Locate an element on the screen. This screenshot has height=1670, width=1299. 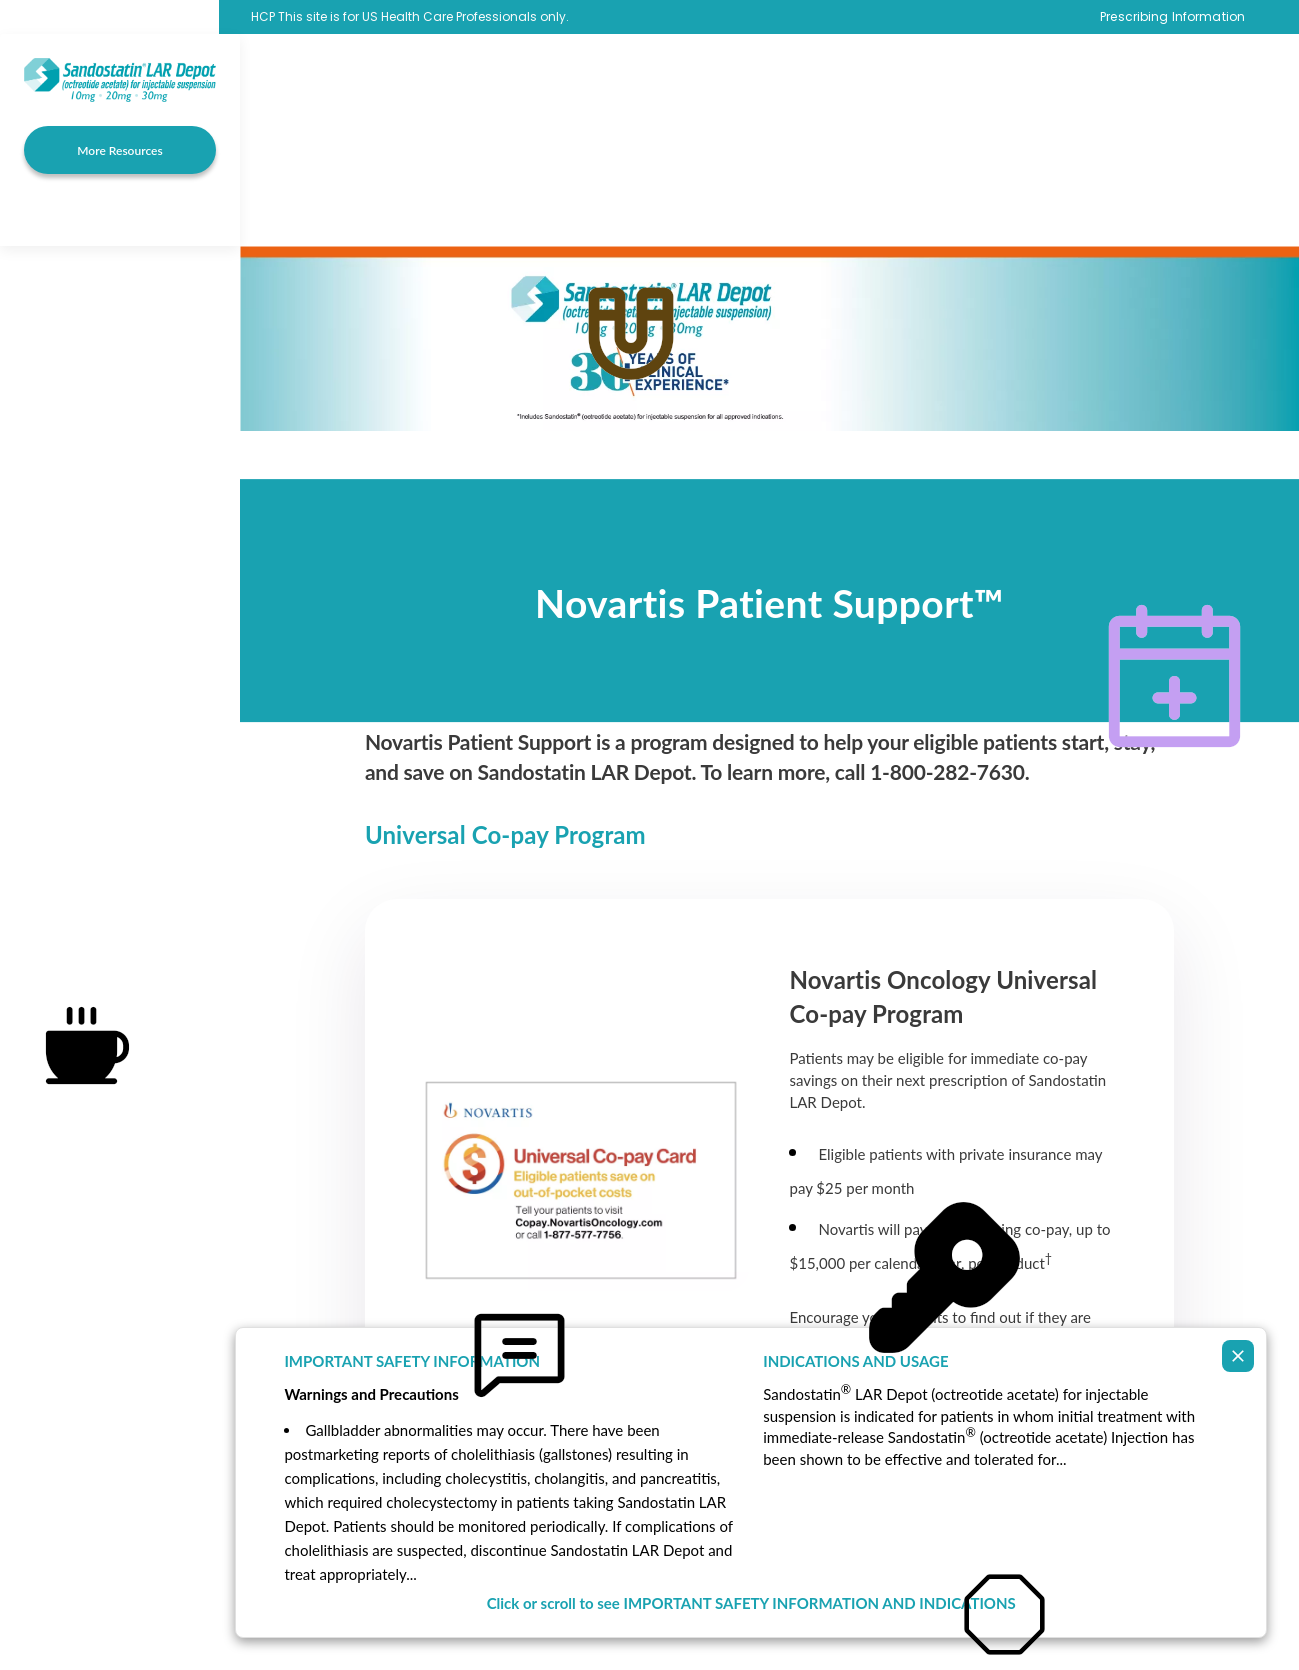
find nearby coffee shops or cafés is located at coordinates (84, 1048).